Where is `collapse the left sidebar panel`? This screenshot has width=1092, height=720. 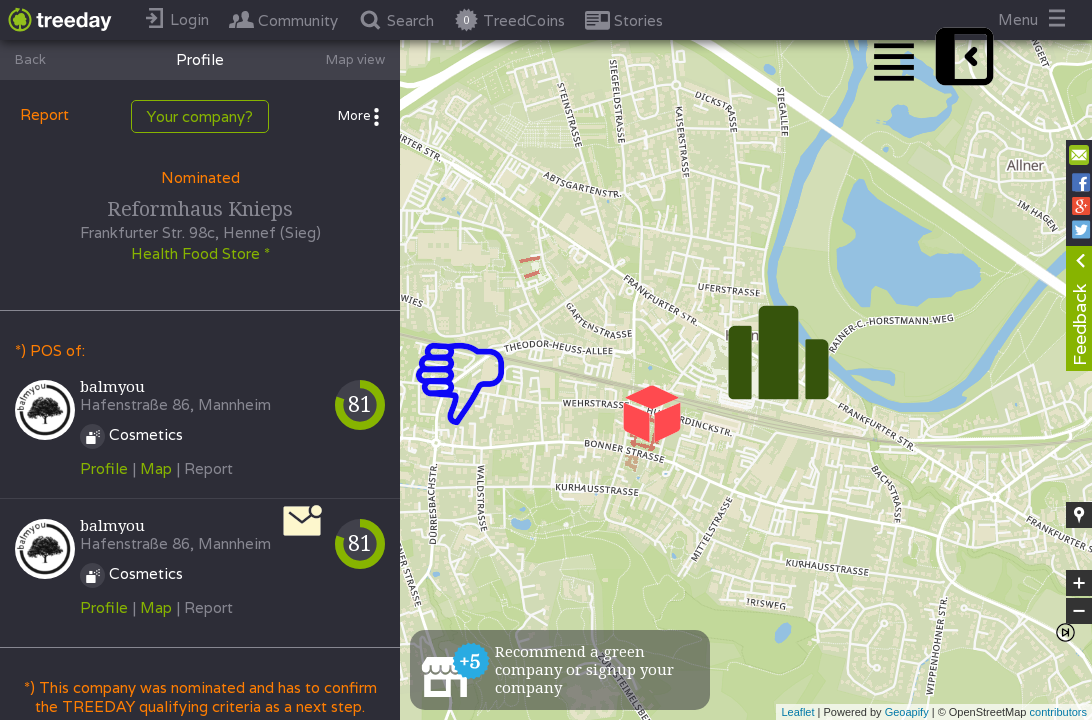 collapse the left sidebar panel is located at coordinates (964, 56).